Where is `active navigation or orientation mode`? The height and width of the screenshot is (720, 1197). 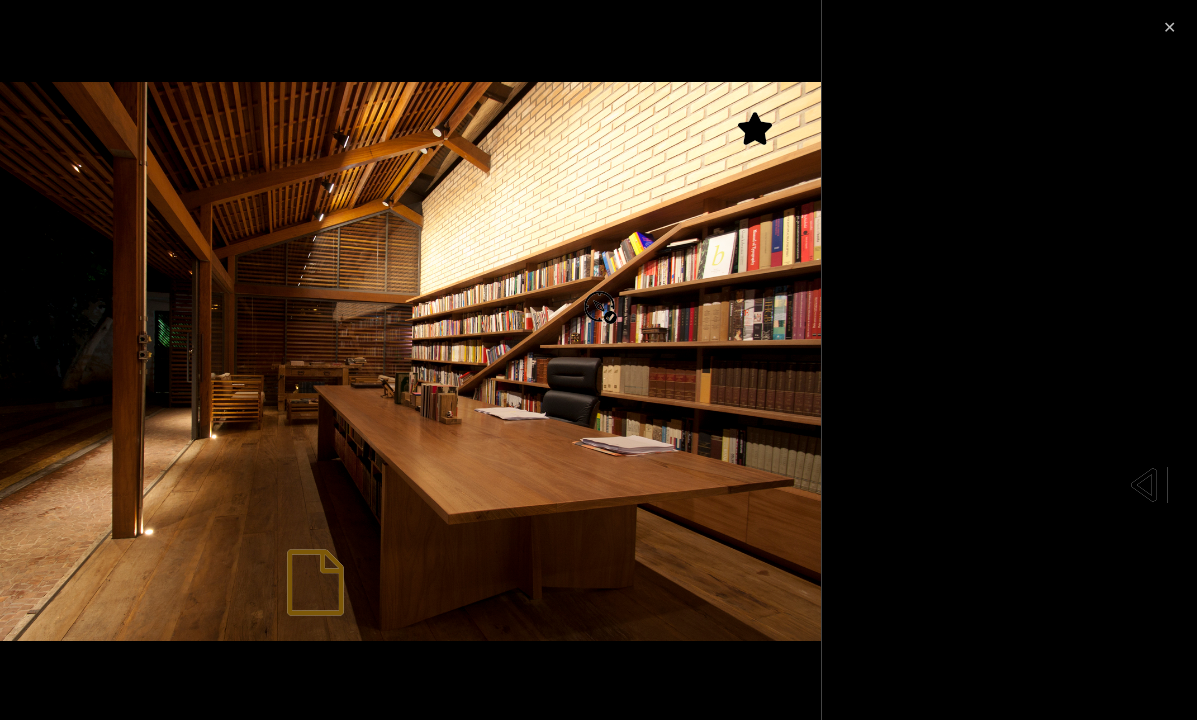 active navigation or orientation mode is located at coordinates (599, 306).